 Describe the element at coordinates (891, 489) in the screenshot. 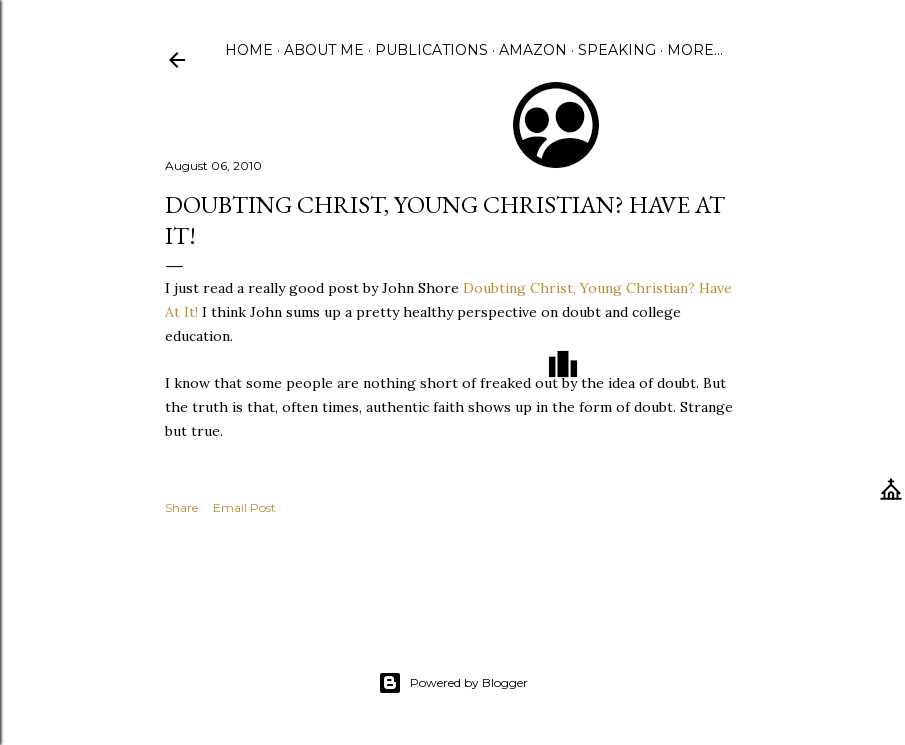

I see `view nearby churches or places of worship` at that location.